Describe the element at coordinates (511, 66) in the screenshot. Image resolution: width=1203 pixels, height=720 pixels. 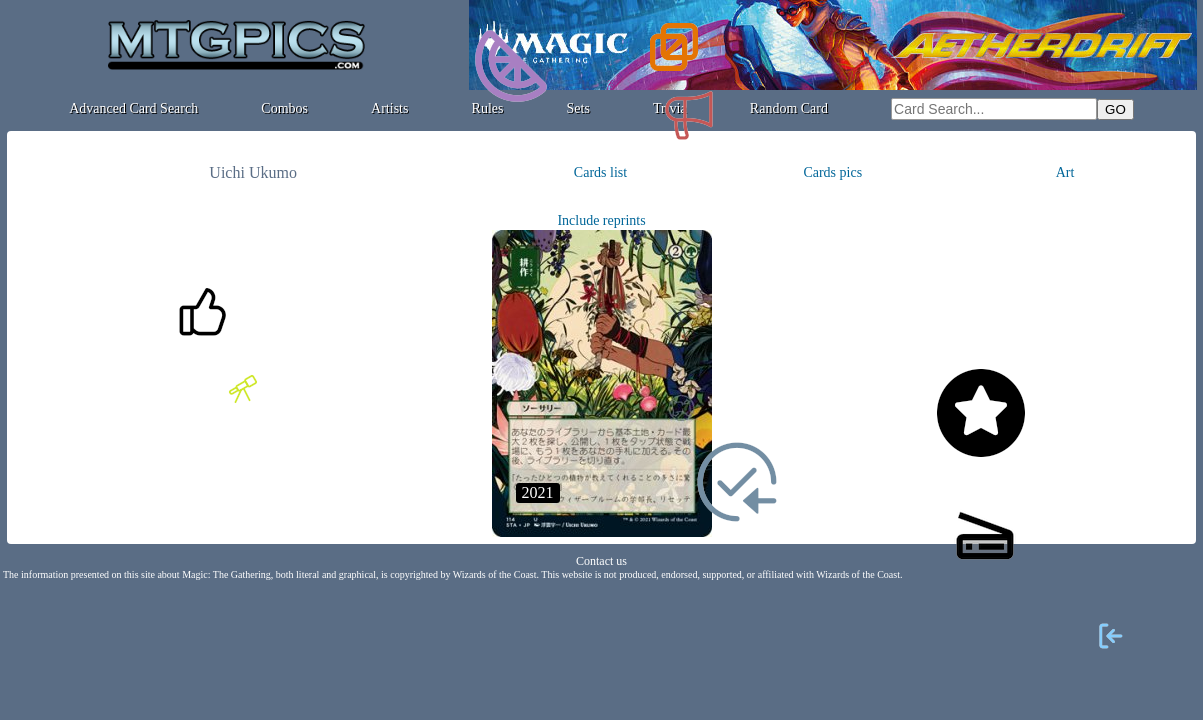
I see `indicates citrus or fruit-related content` at that location.